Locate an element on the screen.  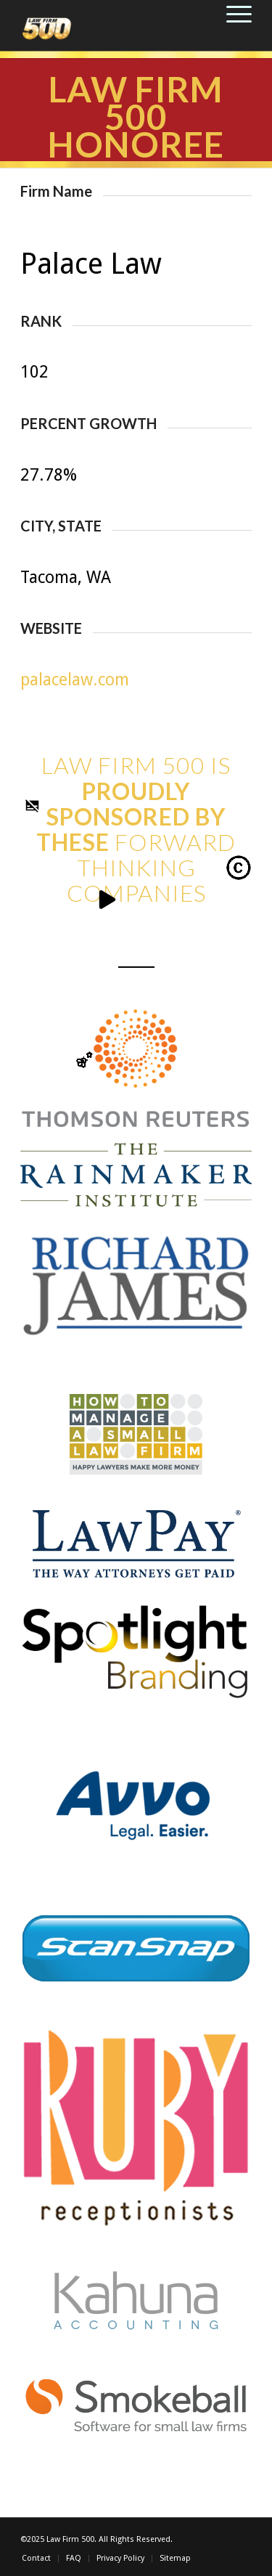
view copyright information is located at coordinates (239, 868).